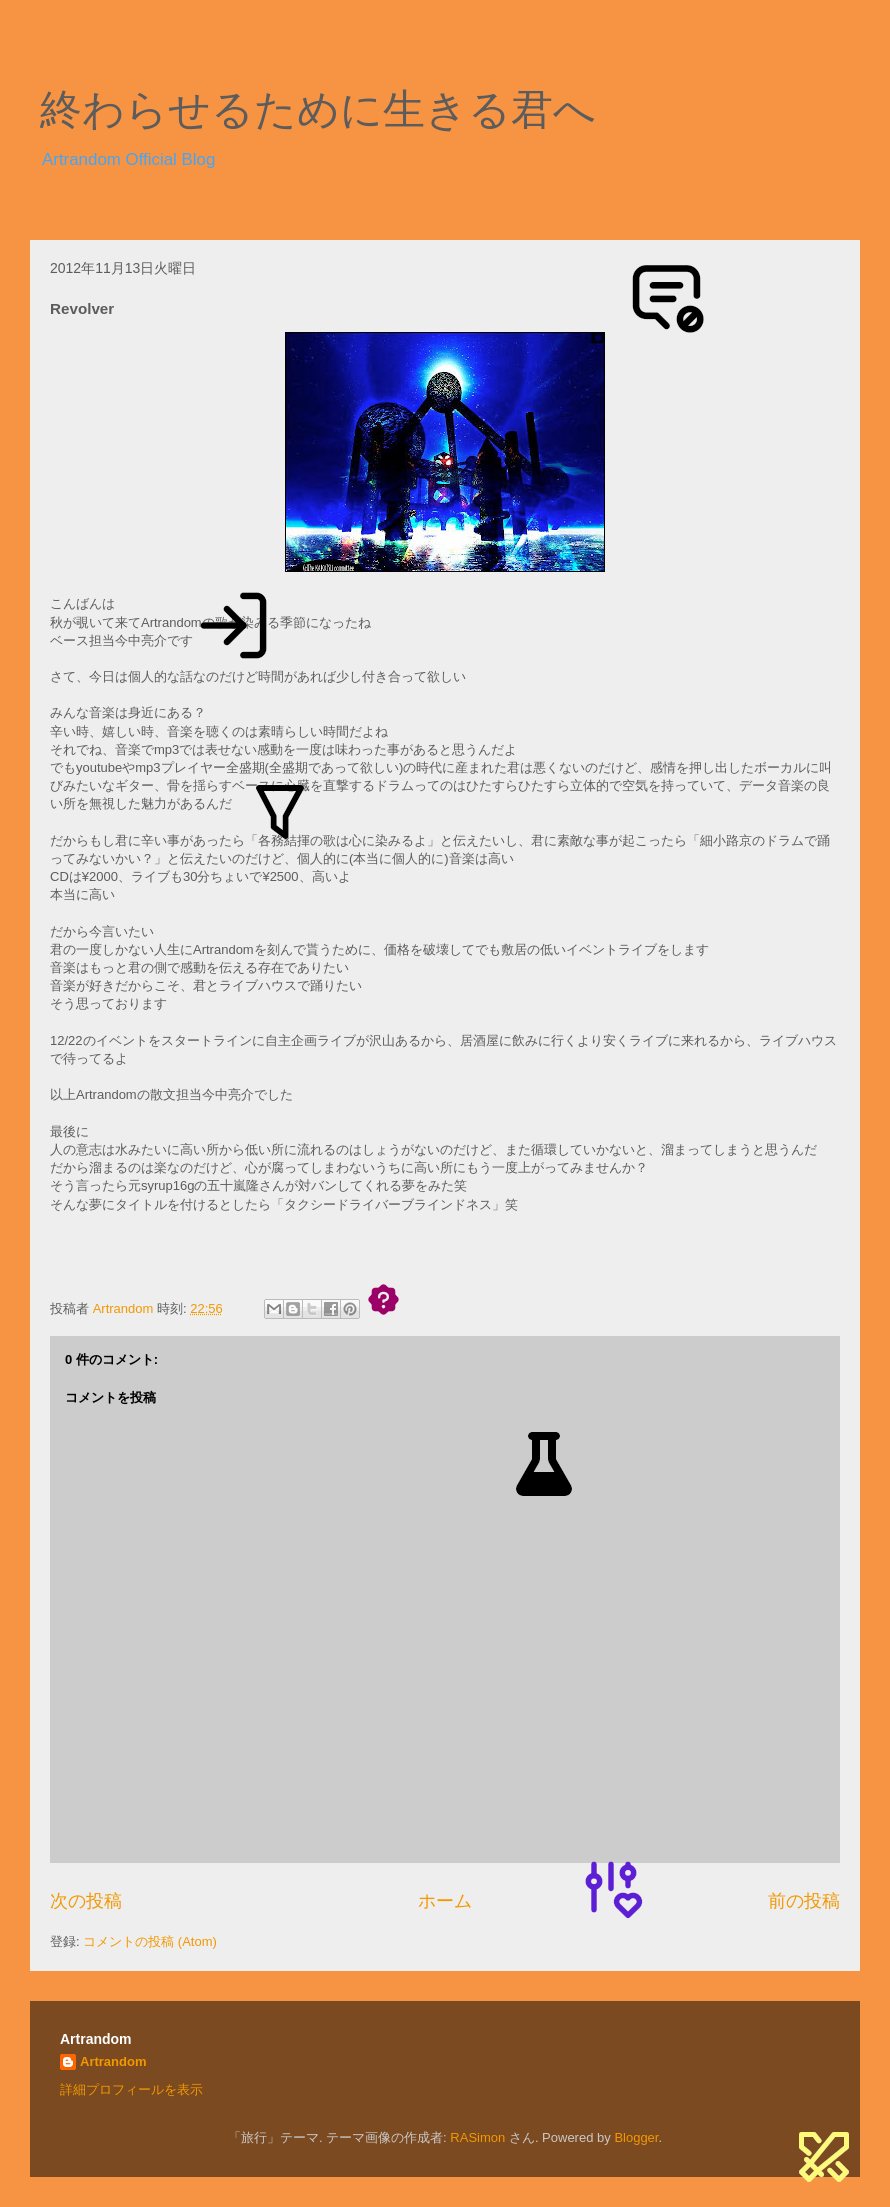 This screenshot has width=890, height=2207. I want to click on customize favorite or liked item settings, so click(611, 1887).